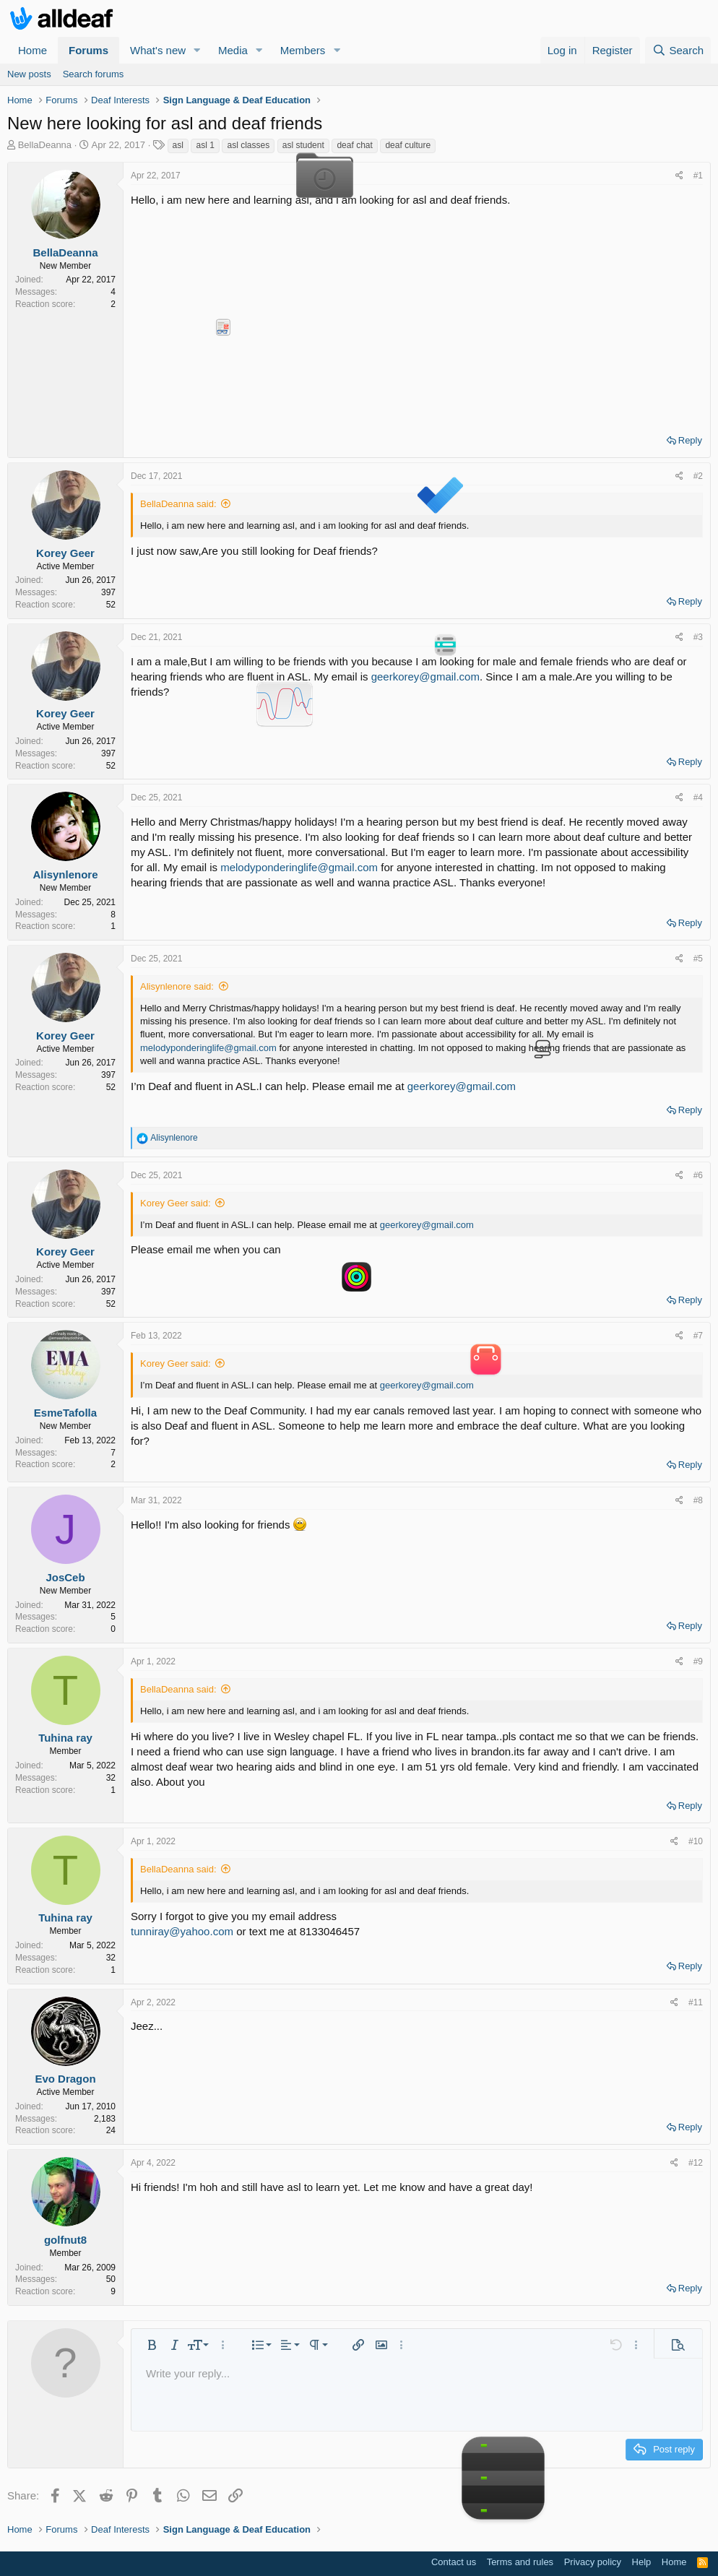  I want to click on open the Fitness app, so click(356, 1276).